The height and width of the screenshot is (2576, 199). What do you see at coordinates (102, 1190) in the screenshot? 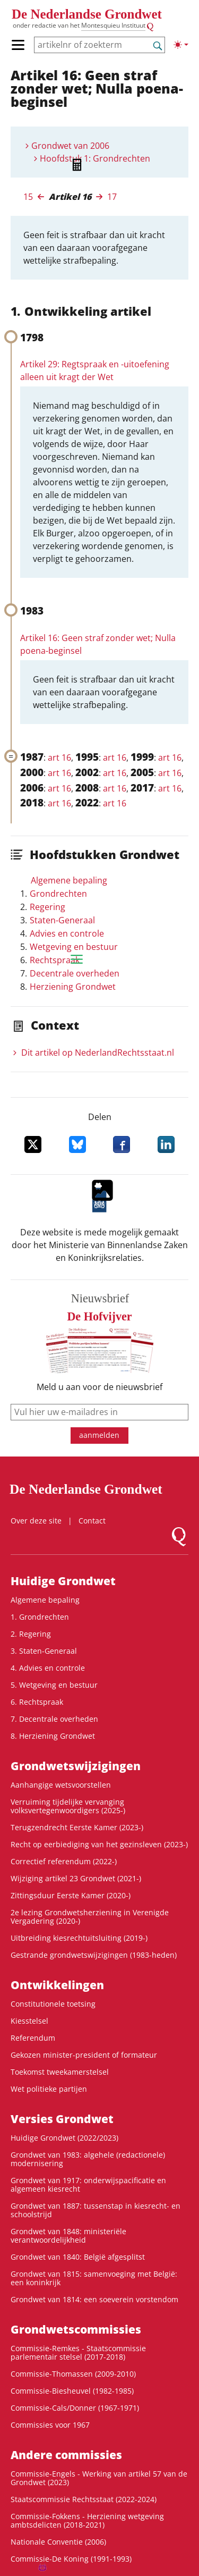
I see `add or upload an image` at bounding box center [102, 1190].